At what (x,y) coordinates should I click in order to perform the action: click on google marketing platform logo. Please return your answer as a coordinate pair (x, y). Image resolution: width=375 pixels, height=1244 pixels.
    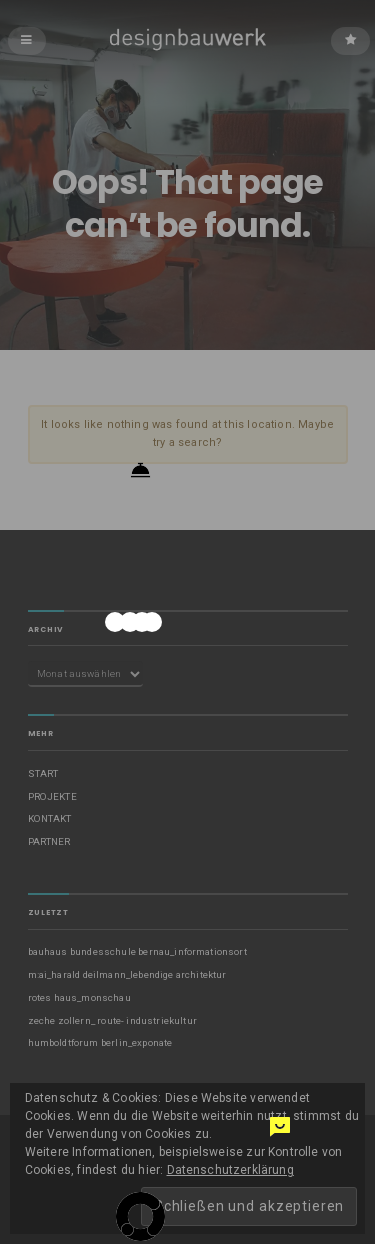
    Looking at the image, I should click on (140, 1216).